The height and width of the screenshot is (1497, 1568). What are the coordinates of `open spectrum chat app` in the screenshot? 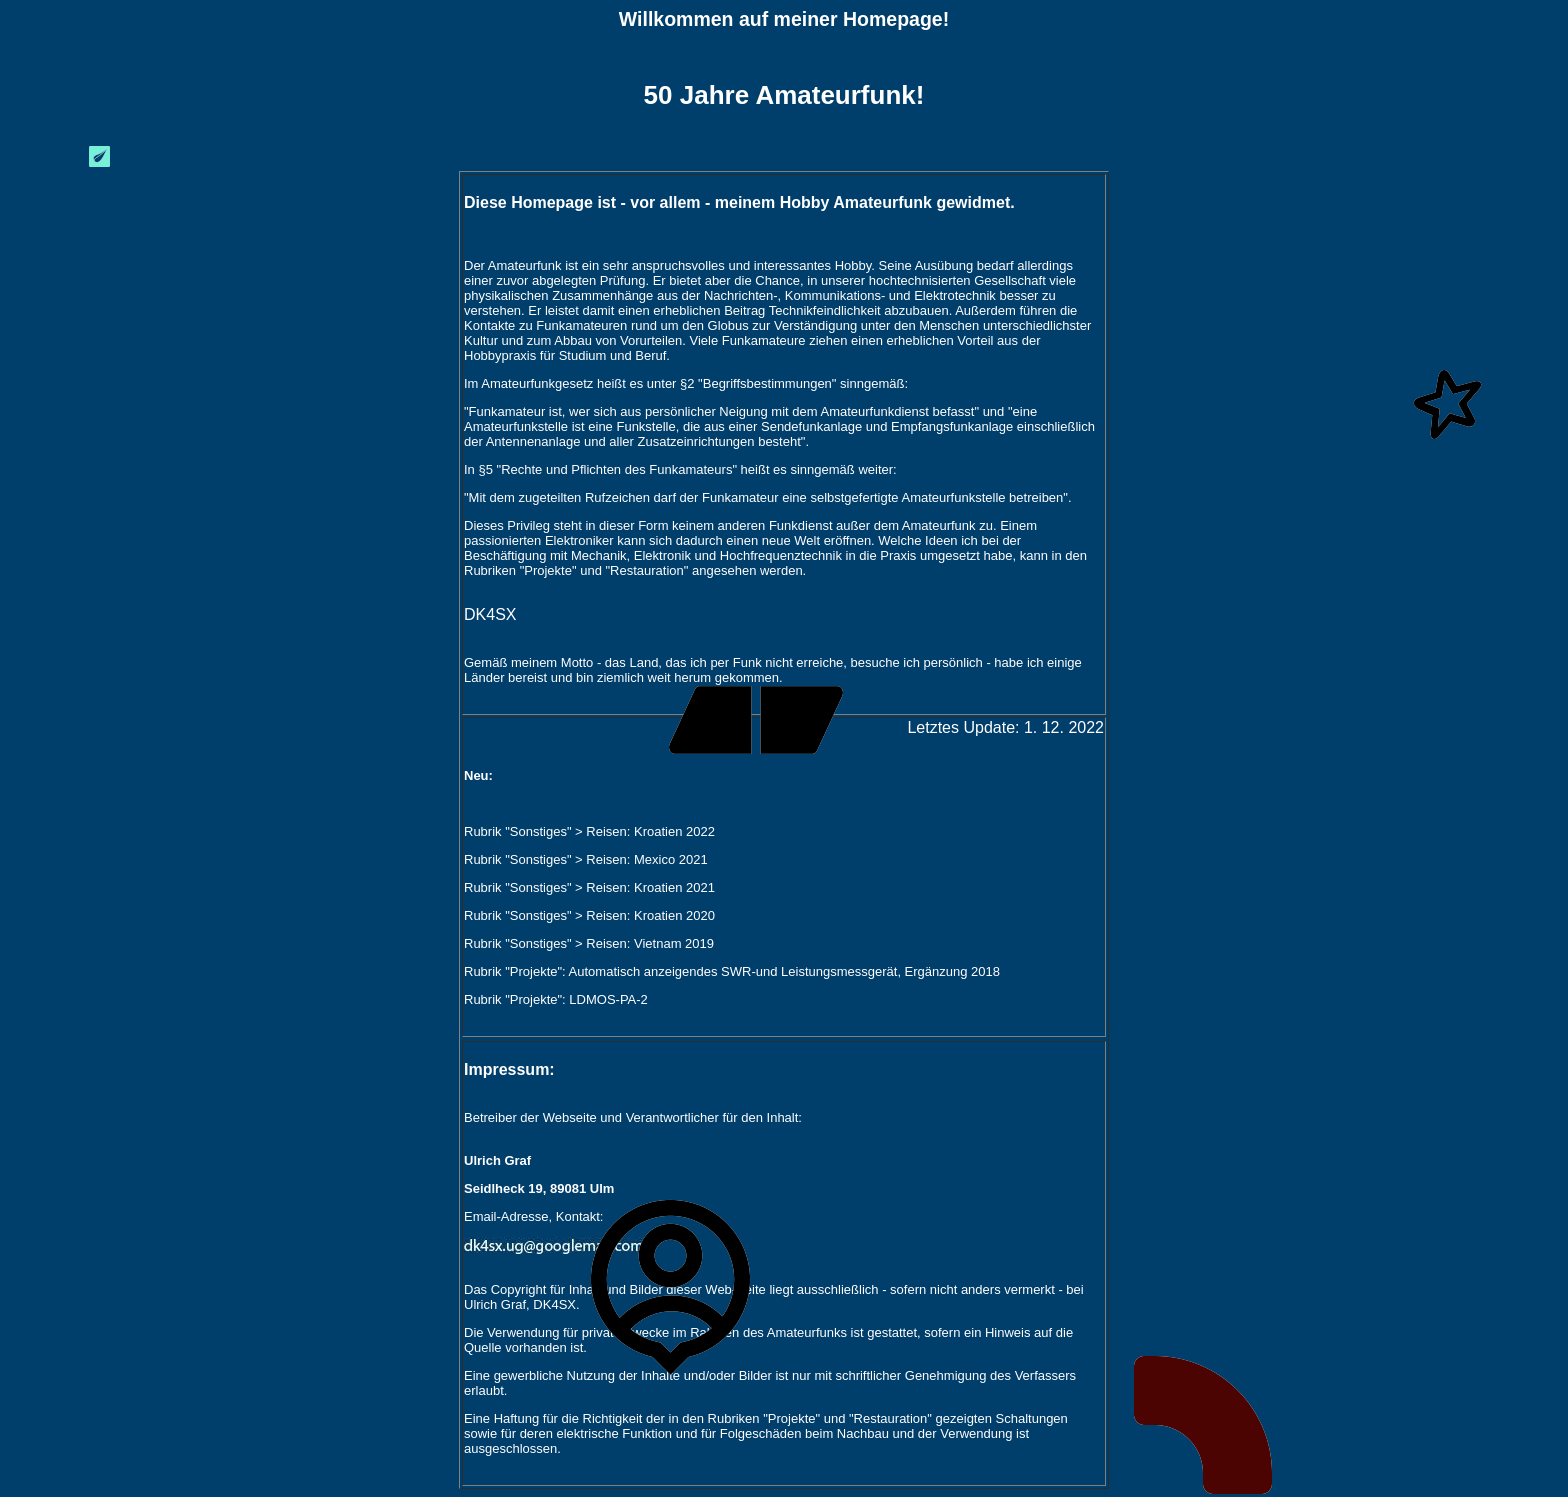 It's located at (1203, 1425).